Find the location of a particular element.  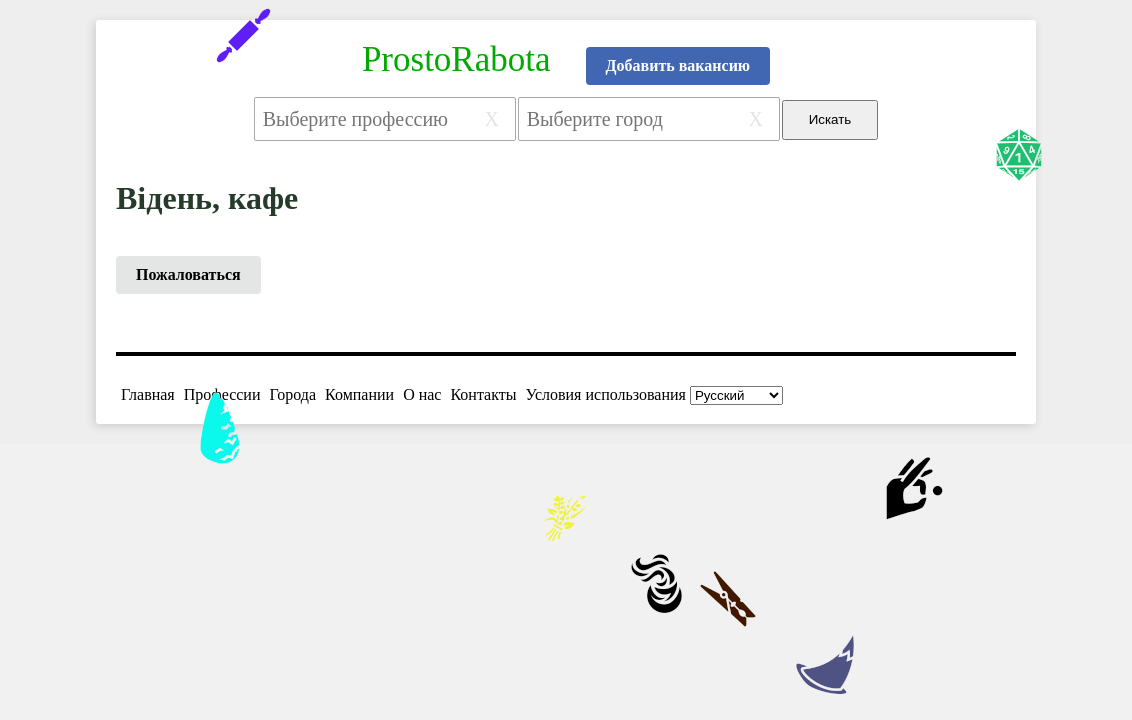

view stone monument or landmark is located at coordinates (220, 428).